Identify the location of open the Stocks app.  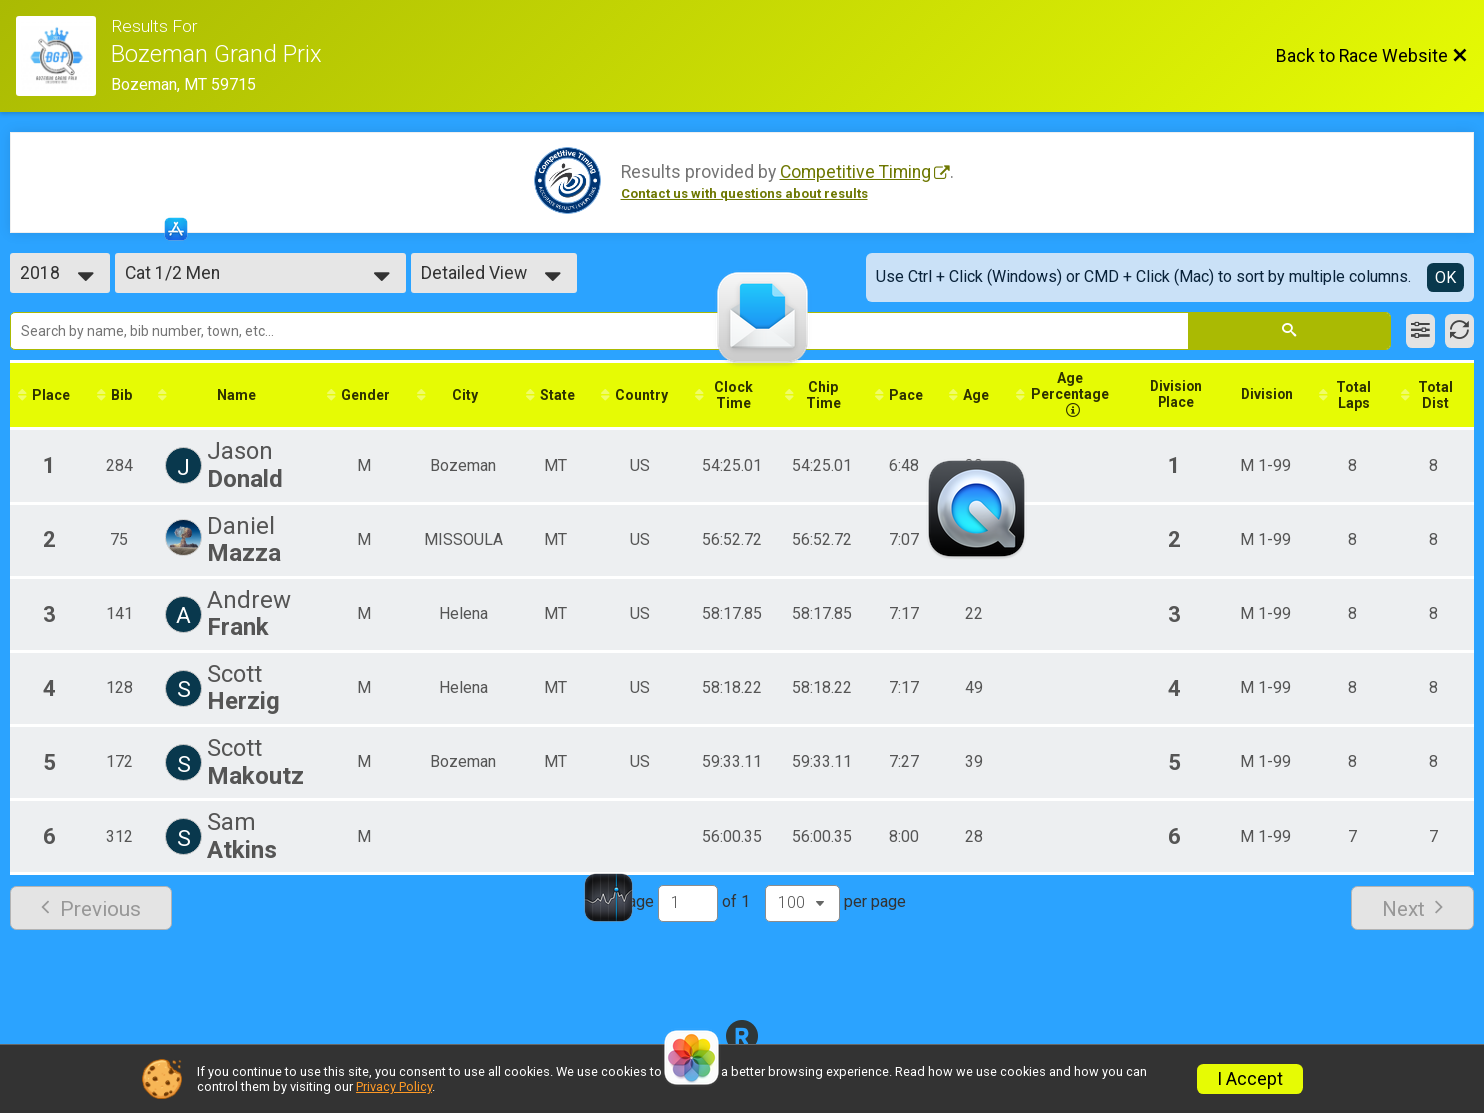
(608, 897).